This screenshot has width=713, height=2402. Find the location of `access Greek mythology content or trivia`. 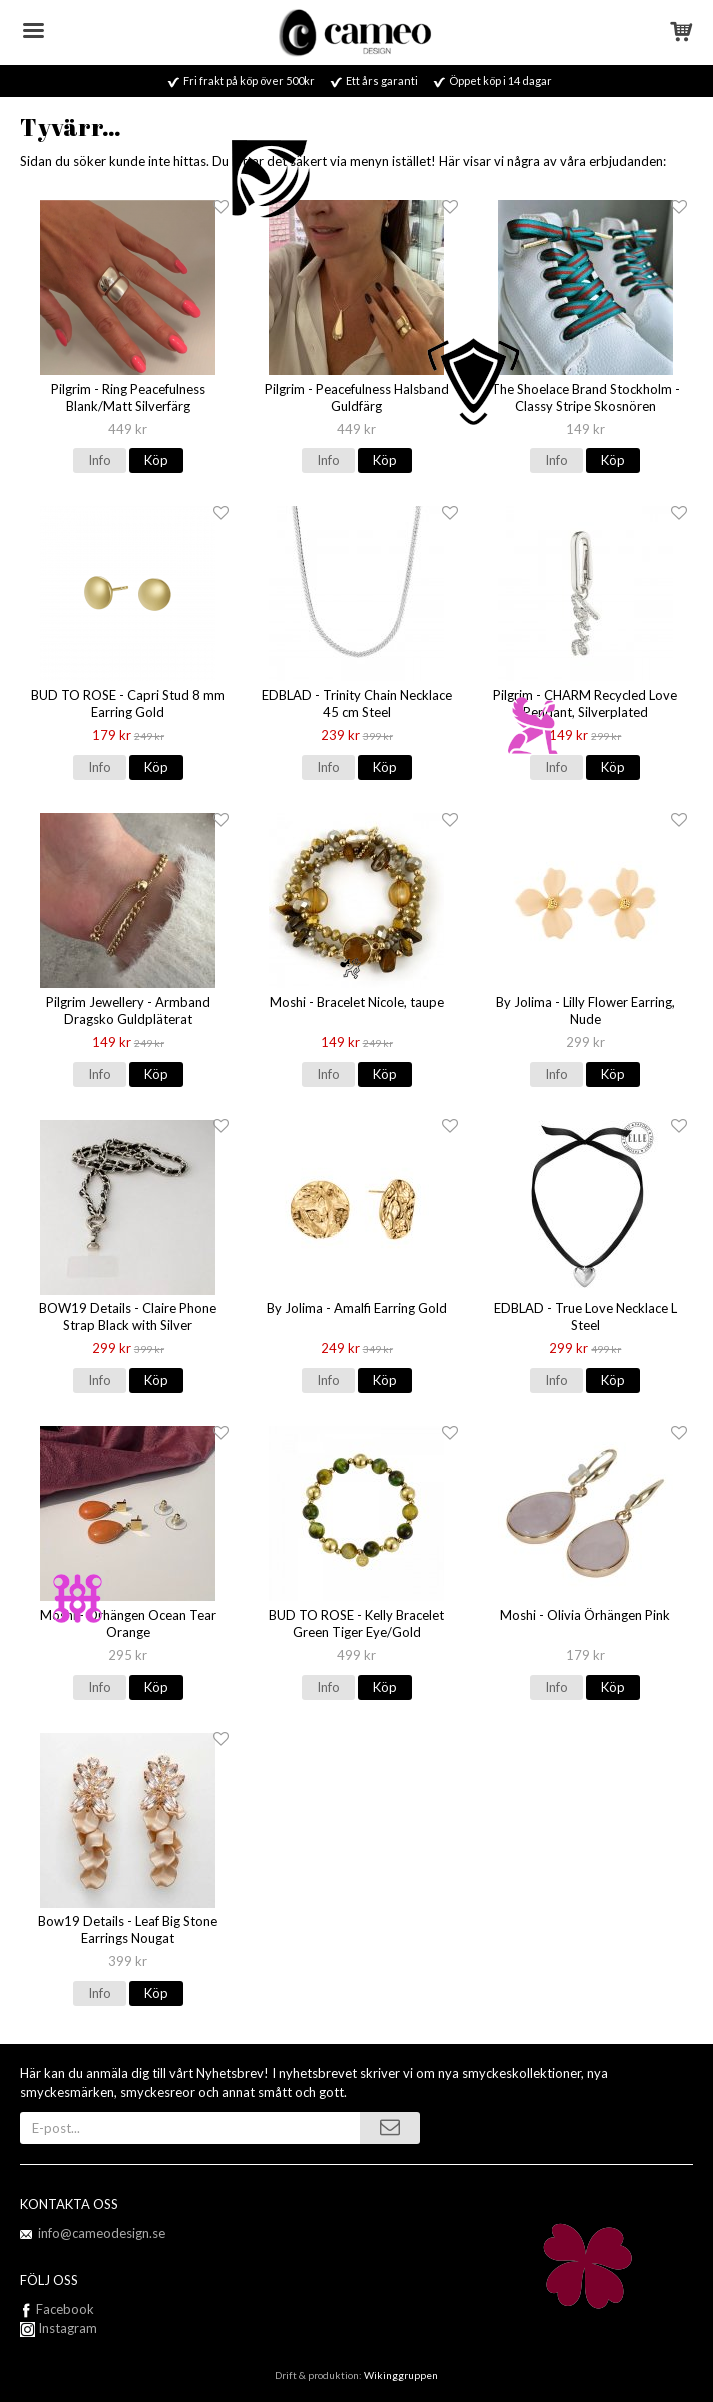

access Greek mythology content or trivia is located at coordinates (533, 725).